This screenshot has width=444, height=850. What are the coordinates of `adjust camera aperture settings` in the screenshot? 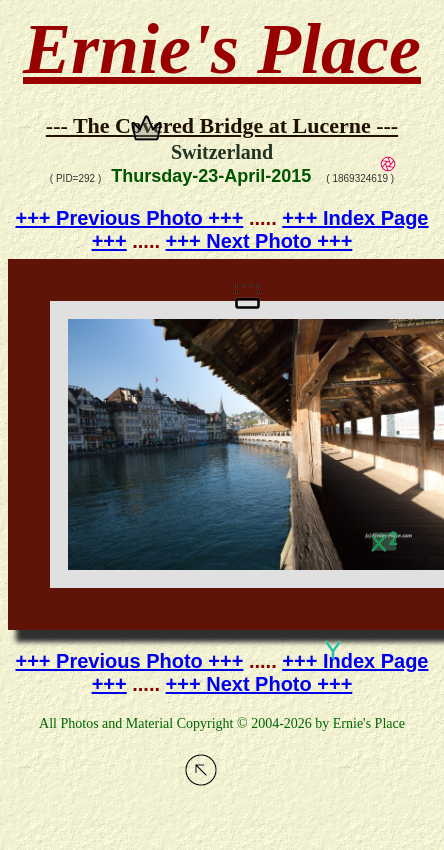 It's located at (388, 164).